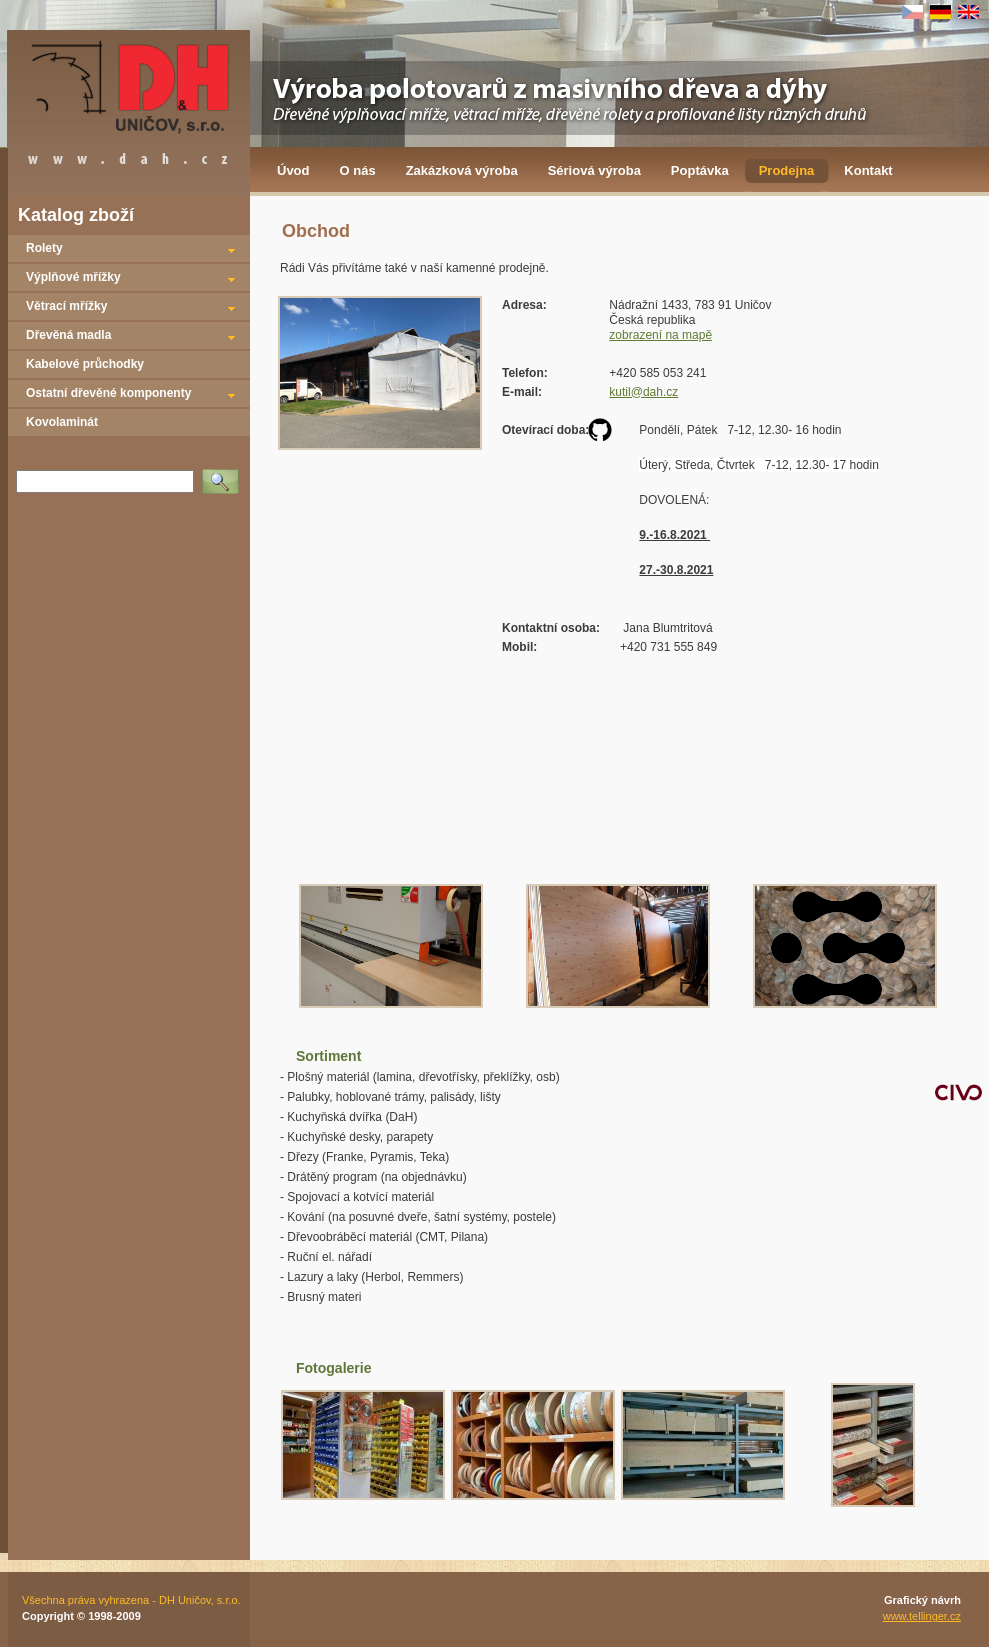 This screenshot has width=989, height=1647. I want to click on civo cloud platform logo, so click(958, 1092).